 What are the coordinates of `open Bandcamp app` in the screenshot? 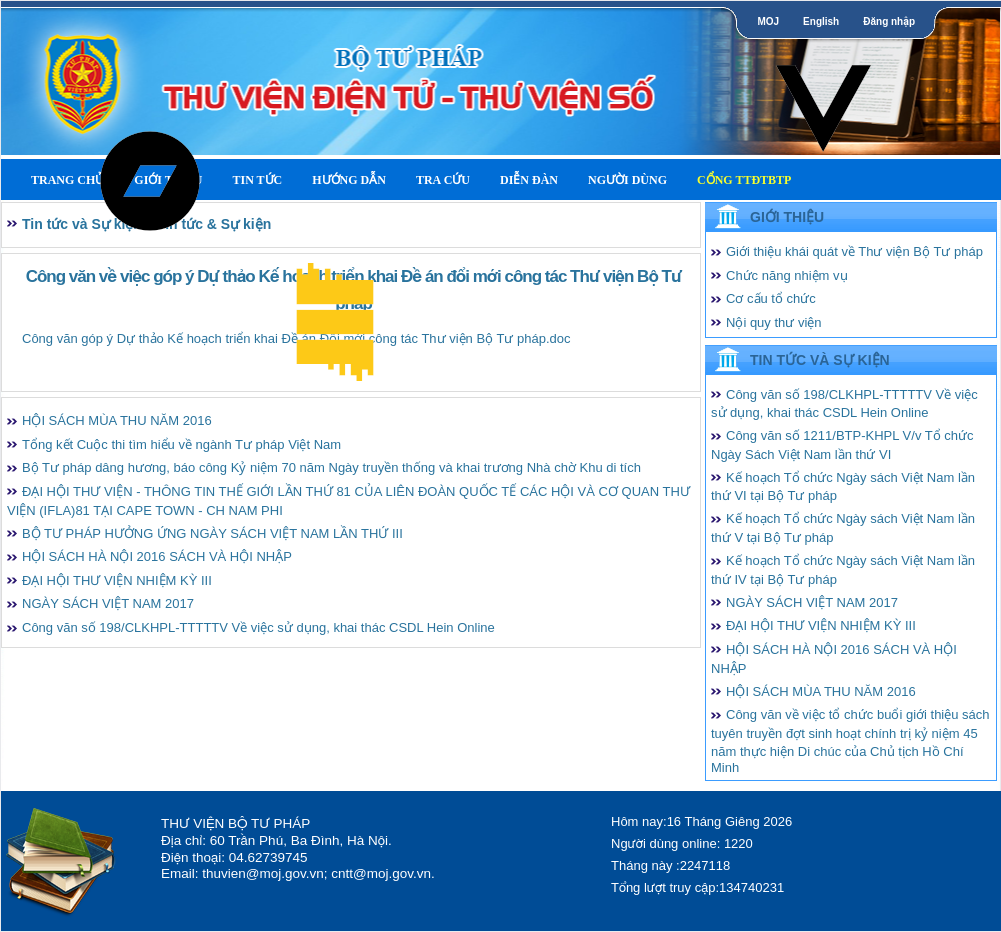 It's located at (150, 181).